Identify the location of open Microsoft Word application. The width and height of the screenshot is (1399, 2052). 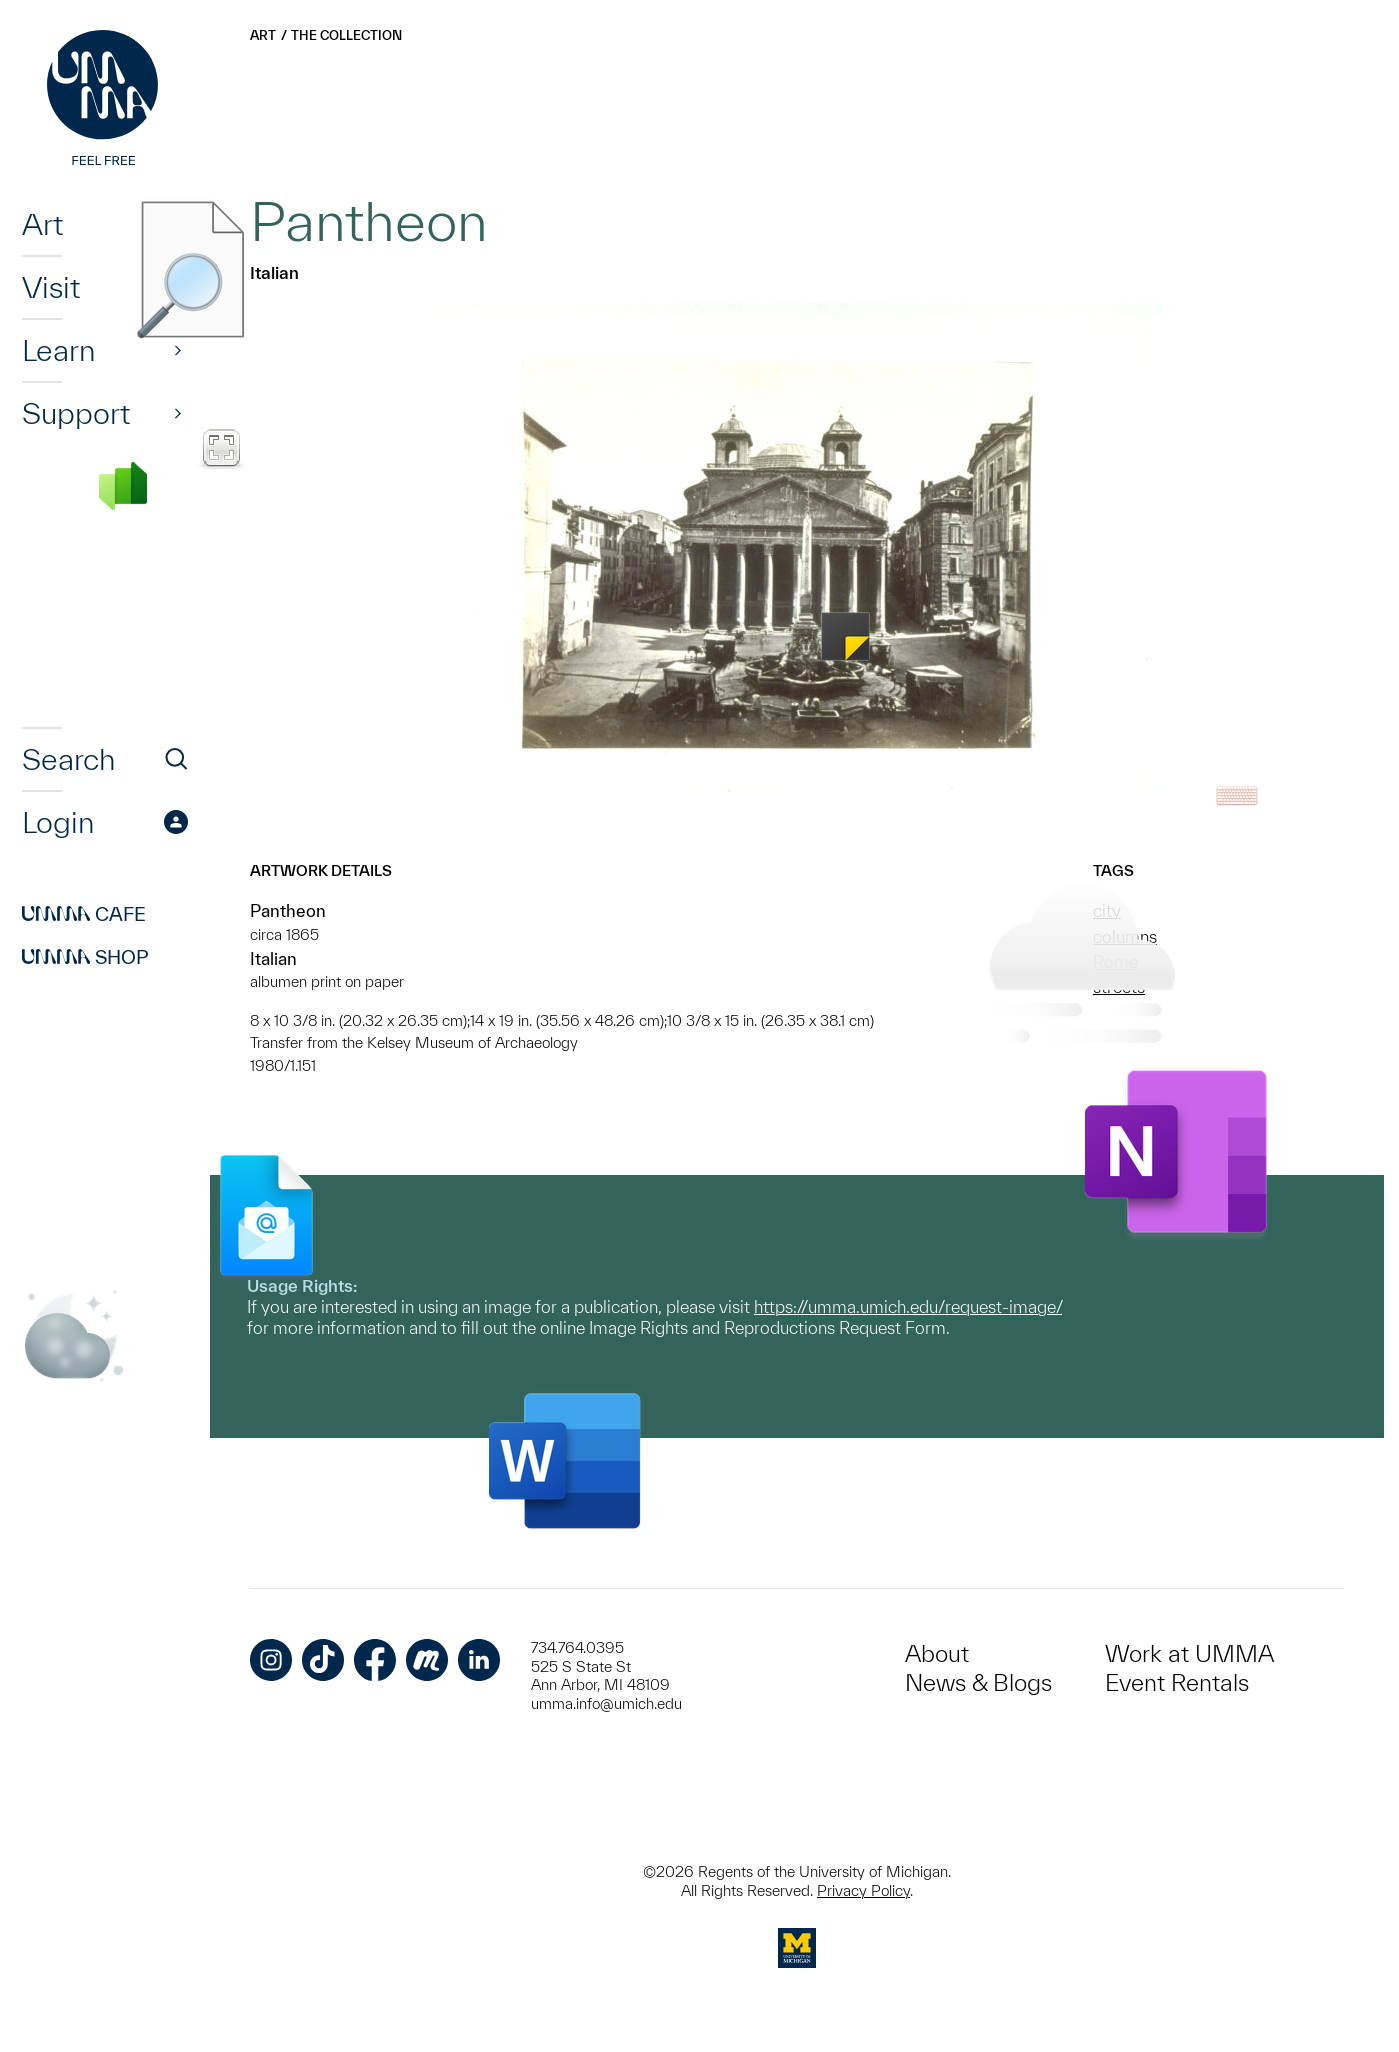
(566, 1461).